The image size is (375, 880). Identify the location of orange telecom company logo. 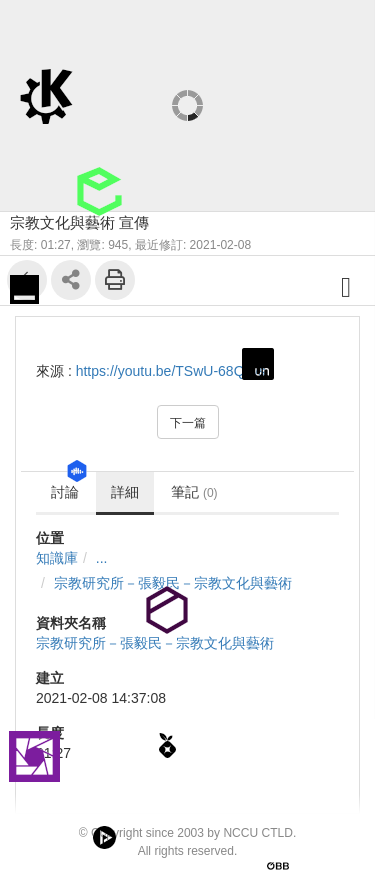
(24, 289).